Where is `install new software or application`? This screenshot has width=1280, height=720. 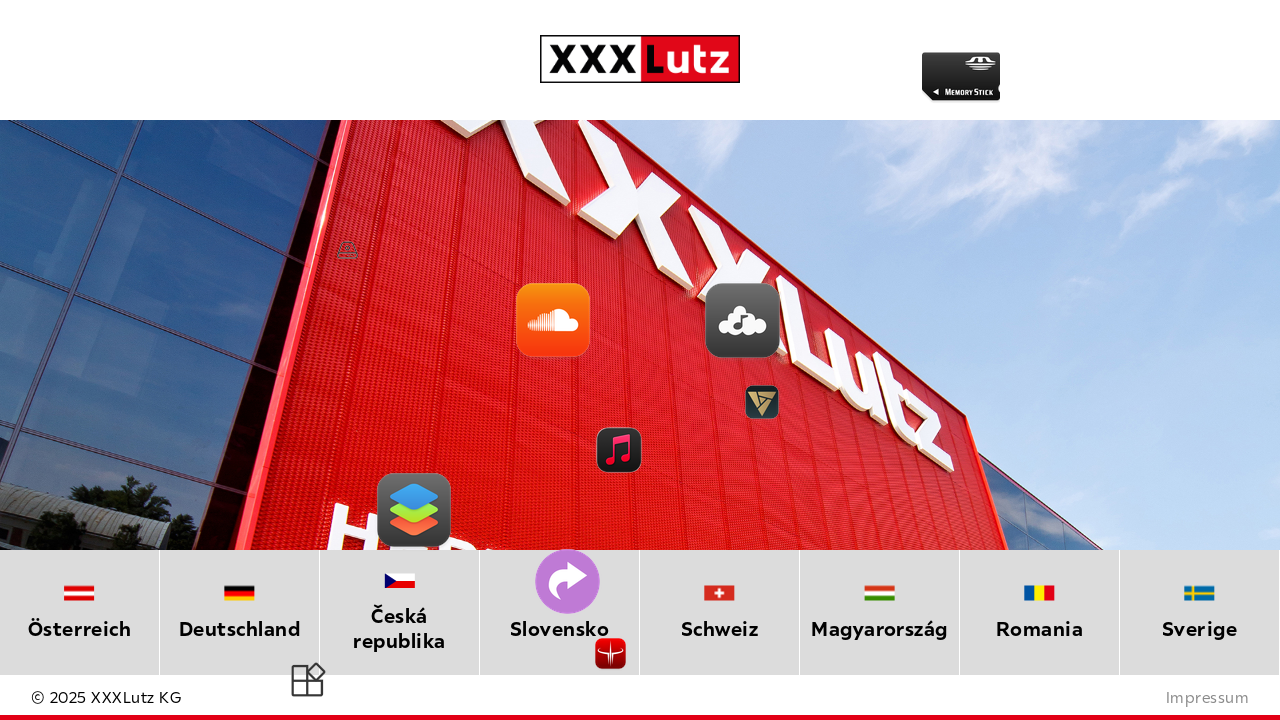 install new software or application is located at coordinates (308, 679).